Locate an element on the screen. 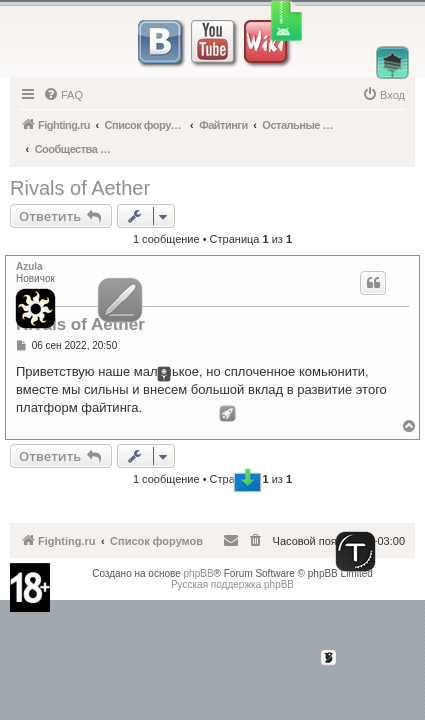  open the games app or game center is located at coordinates (227, 413).